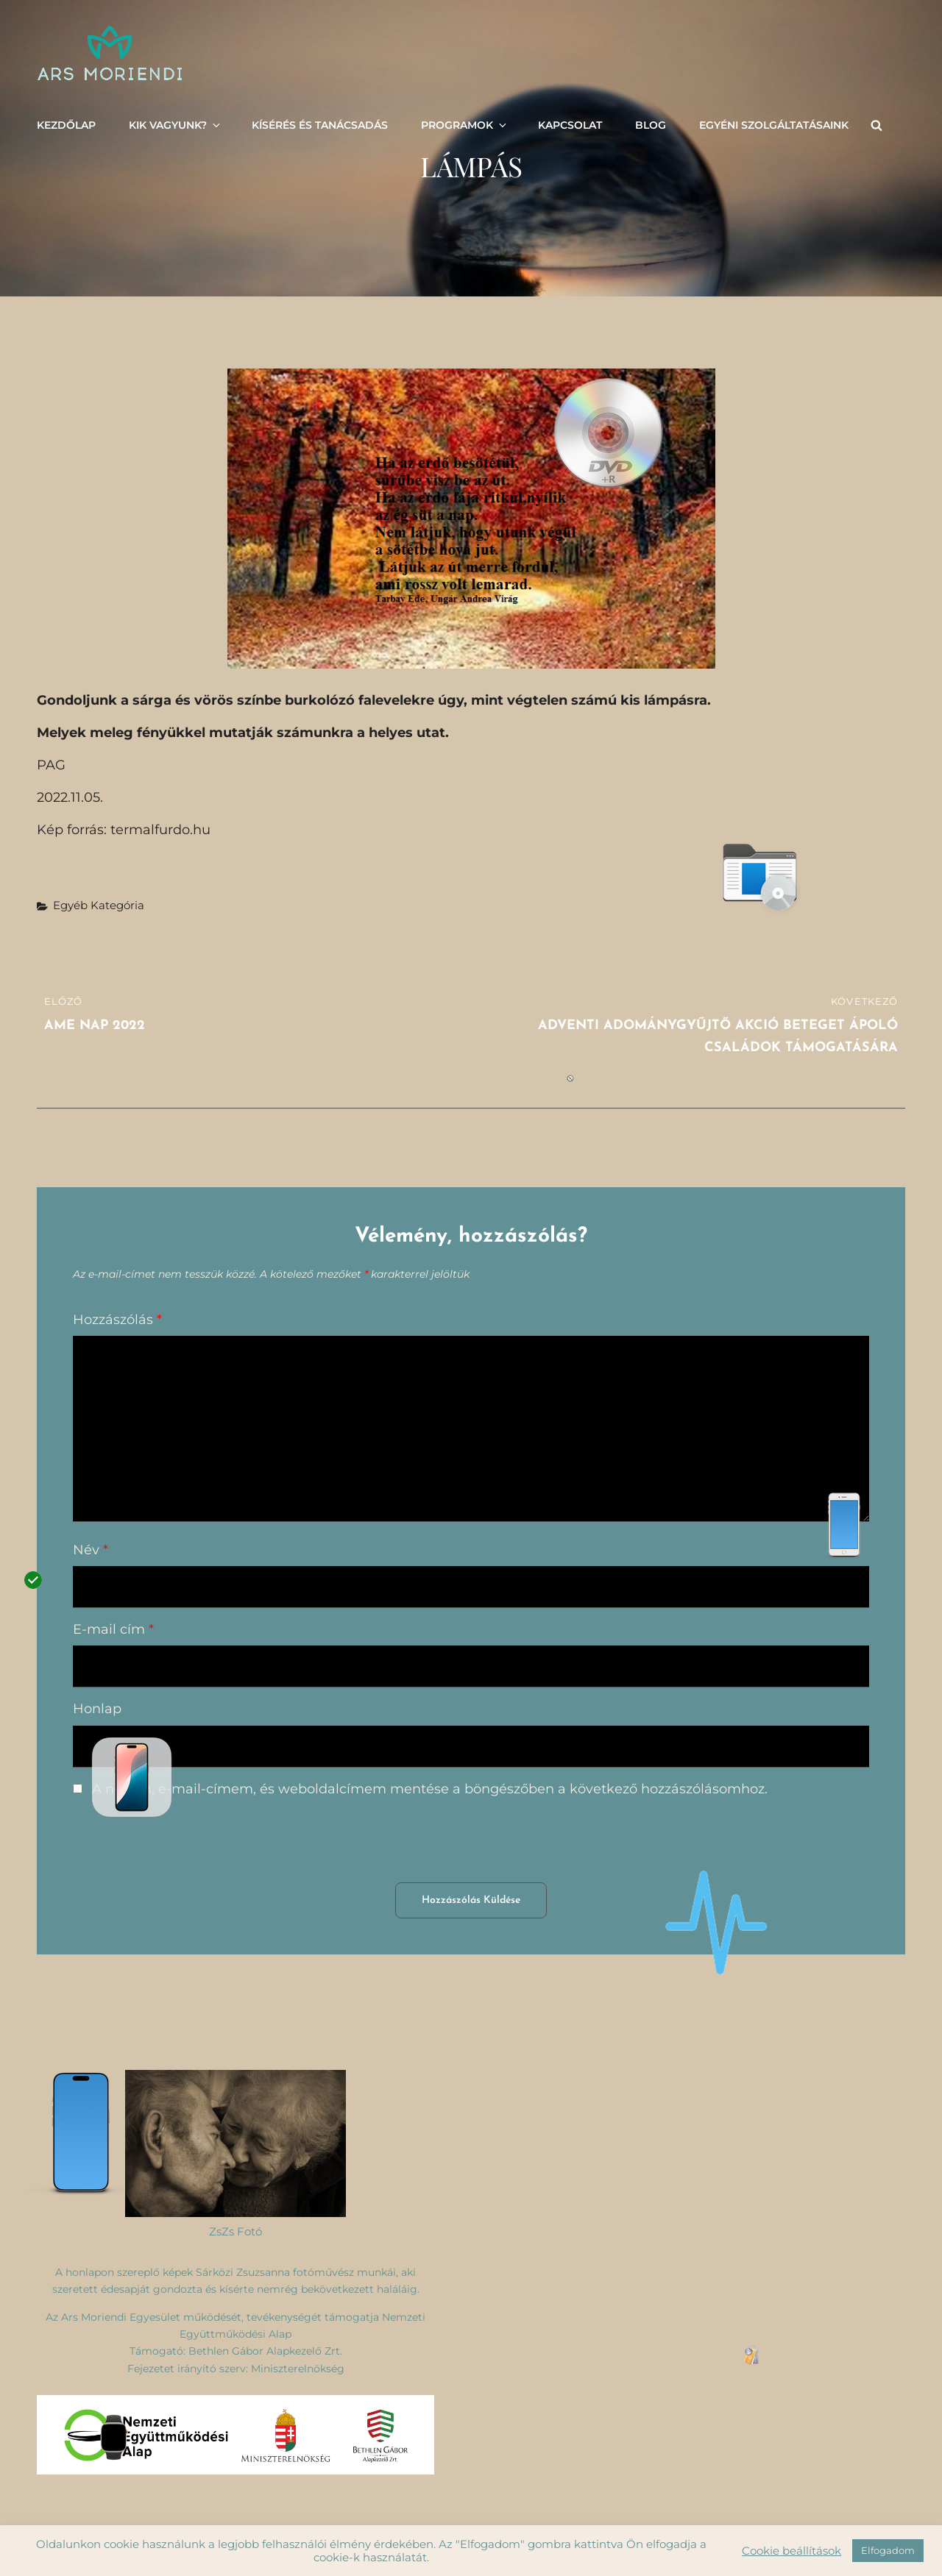 The width and height of the screenshot is (942, 2576). Describe the element at coordinates (113, 2437) in the screenshot. I see `apple watch series 10 device icon` at that location.